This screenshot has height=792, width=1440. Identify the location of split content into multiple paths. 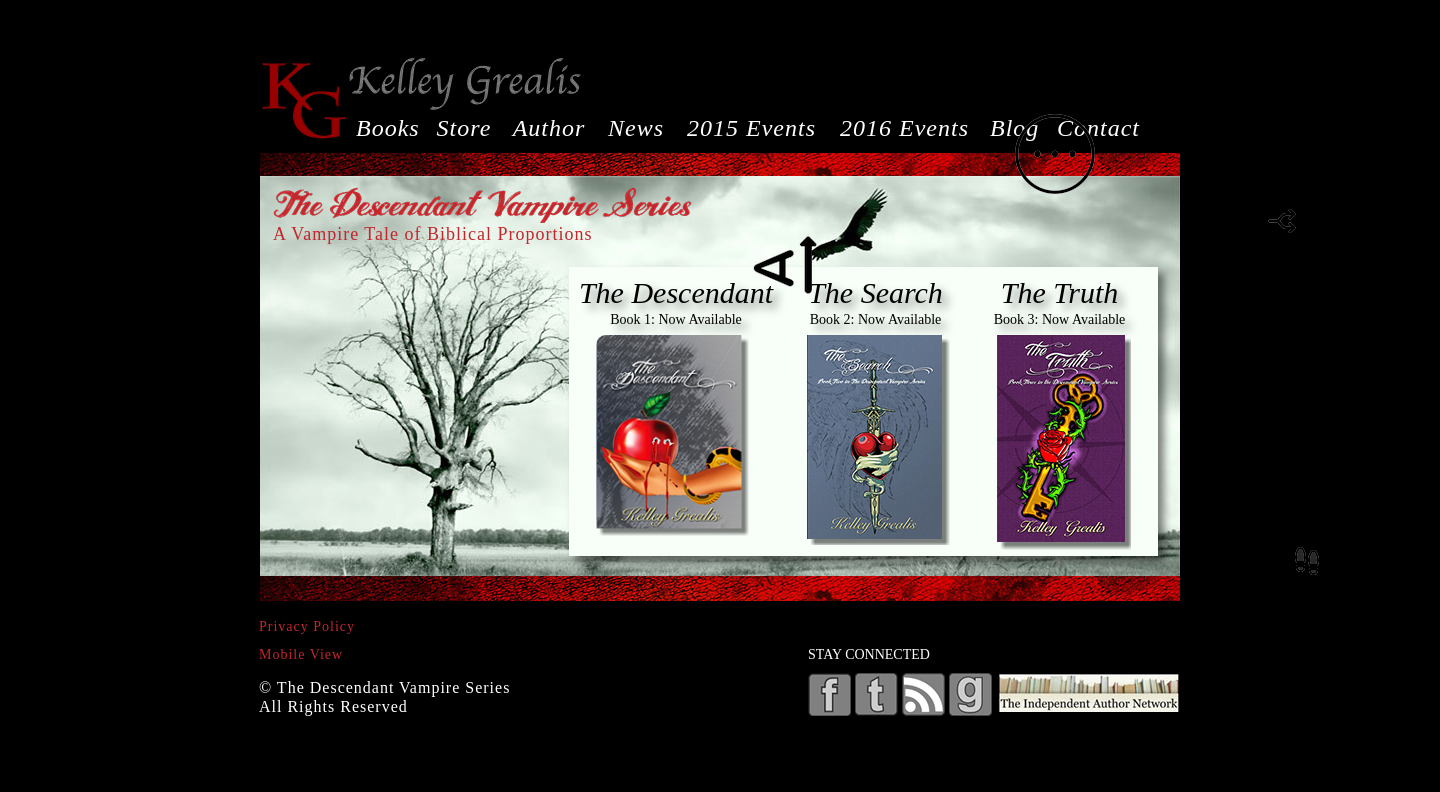
(1282, 221).